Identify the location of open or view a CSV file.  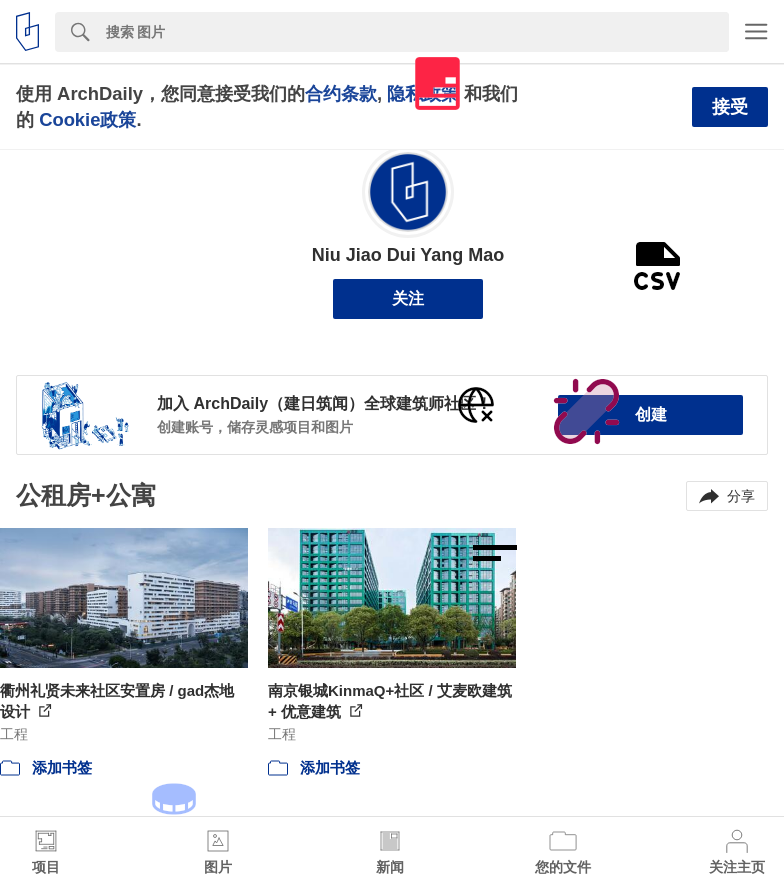
(658, 268).